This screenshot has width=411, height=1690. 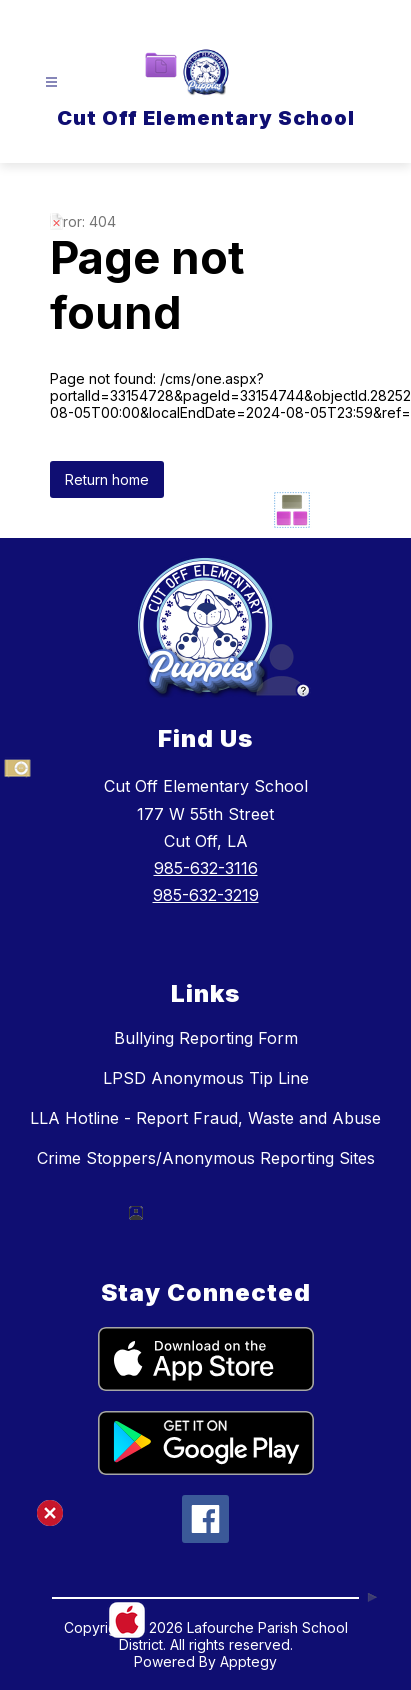 I want to click on a broken or invalid symbolic link file, so click(x=56, y=221).